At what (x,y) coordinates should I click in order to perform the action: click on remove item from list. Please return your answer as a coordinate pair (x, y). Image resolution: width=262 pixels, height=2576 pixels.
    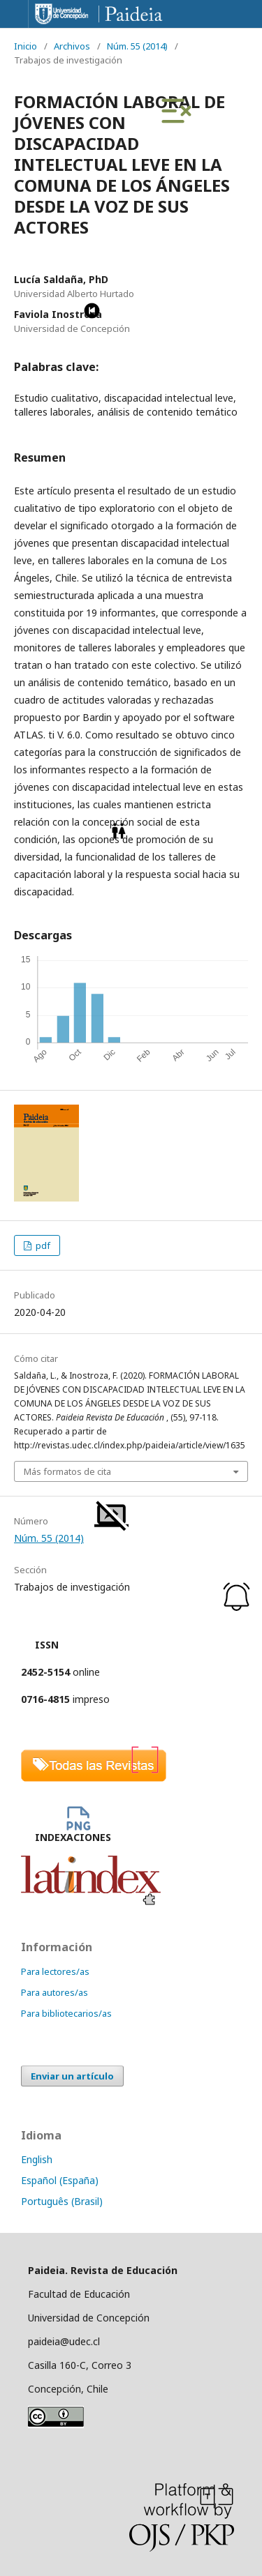
    Looking at the image, I should click on (177, 111).